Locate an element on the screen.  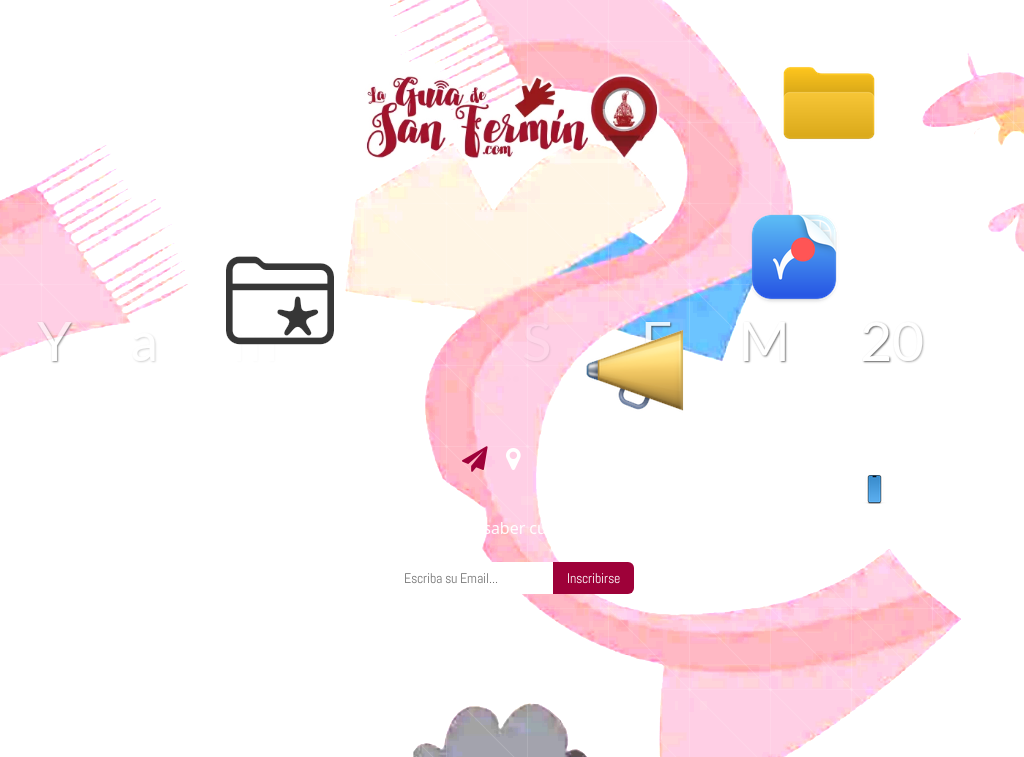
open sparkleshare folder is located at coordinates (280, 297).